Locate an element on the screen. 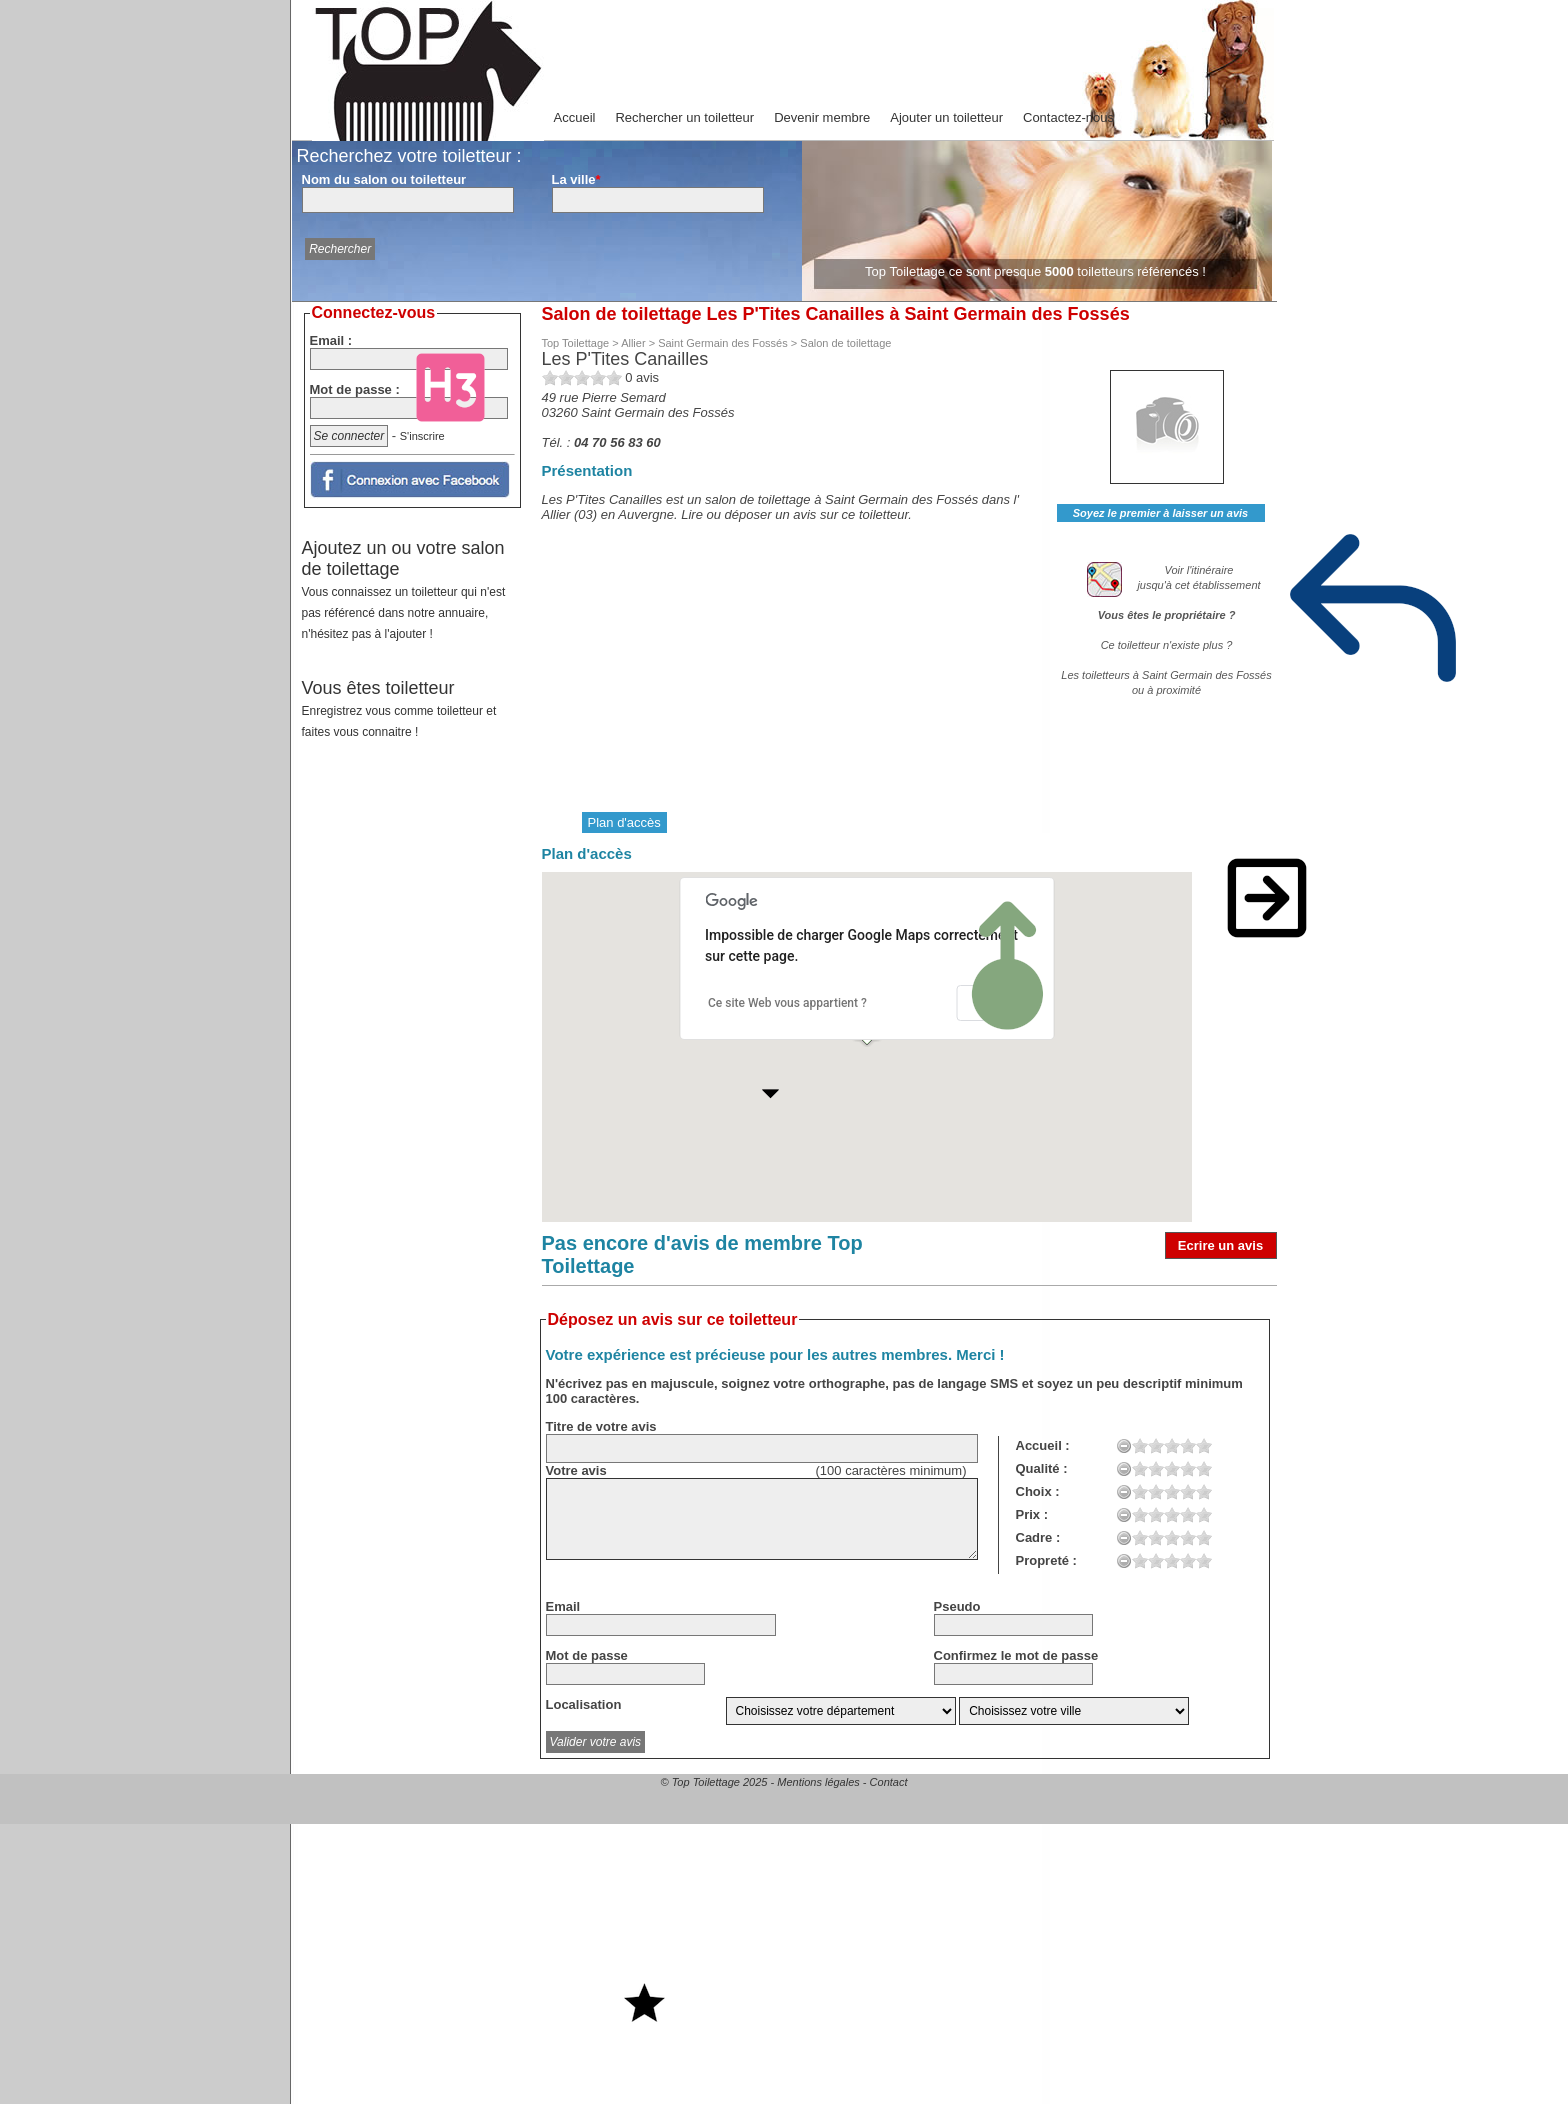 This screenshot has height=2107, width=1568. swipe up to continue or dismiss is located at coordinates (1007, 965).